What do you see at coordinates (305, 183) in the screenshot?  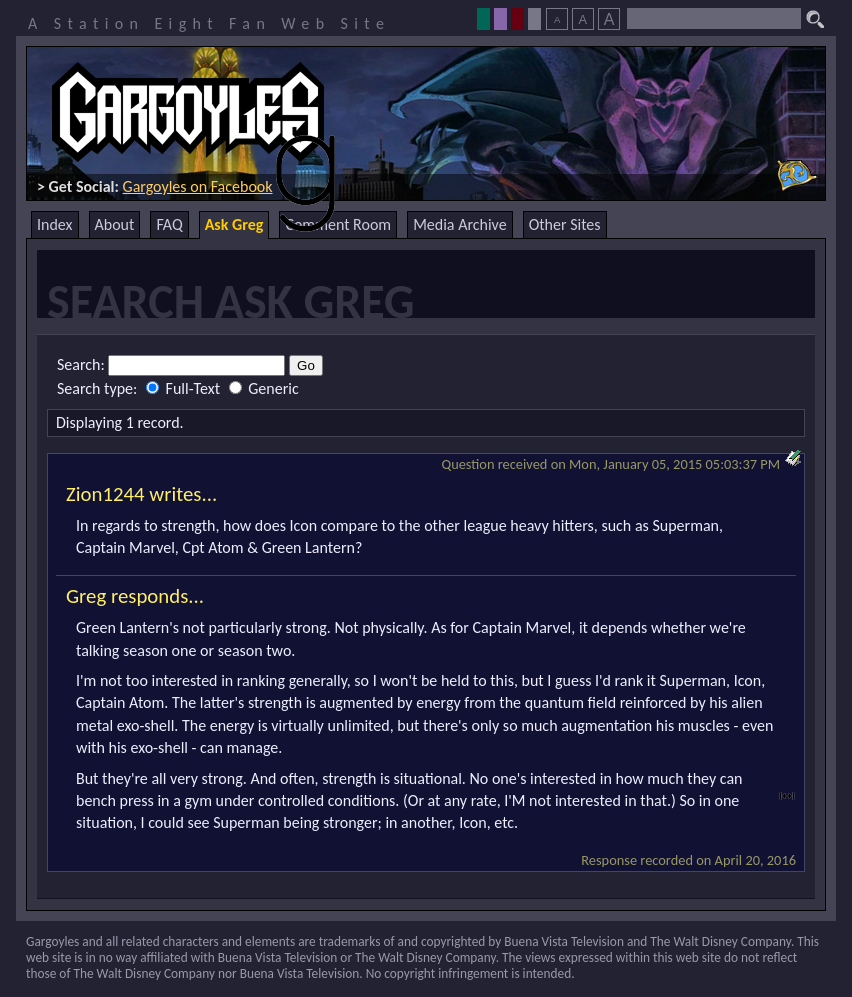 I see `open the goodreads app` at bounding box center [305, 183].